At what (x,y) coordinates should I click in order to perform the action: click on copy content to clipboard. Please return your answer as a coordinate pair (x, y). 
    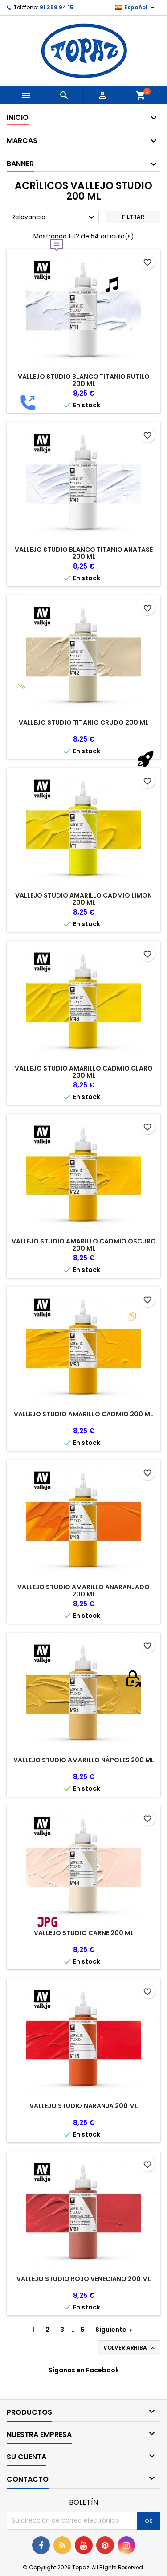
    Looking at the image, I should click on (132, 1316).